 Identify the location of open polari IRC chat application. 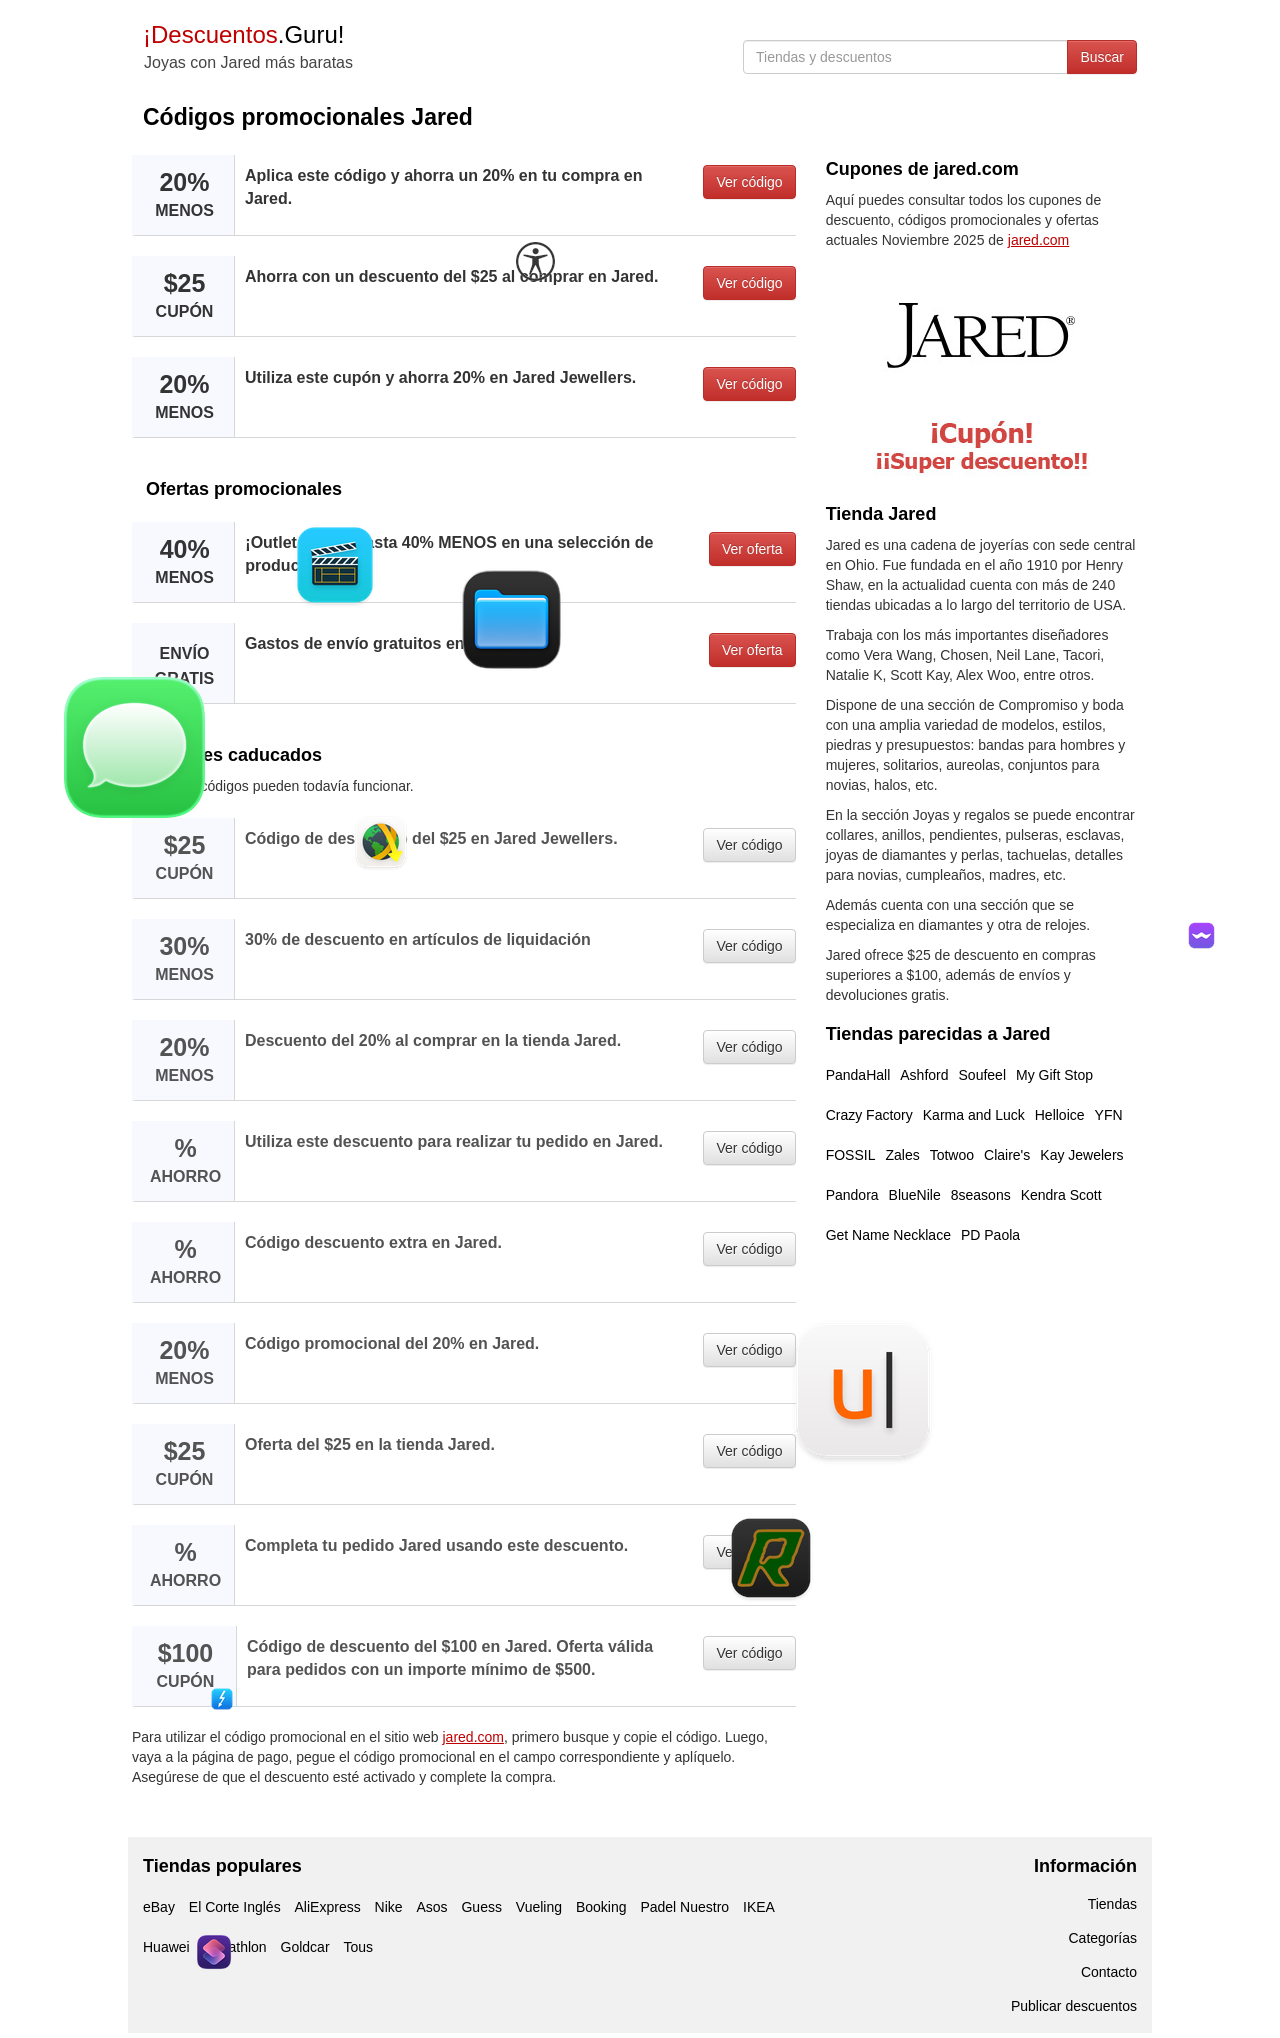
(134, 747).